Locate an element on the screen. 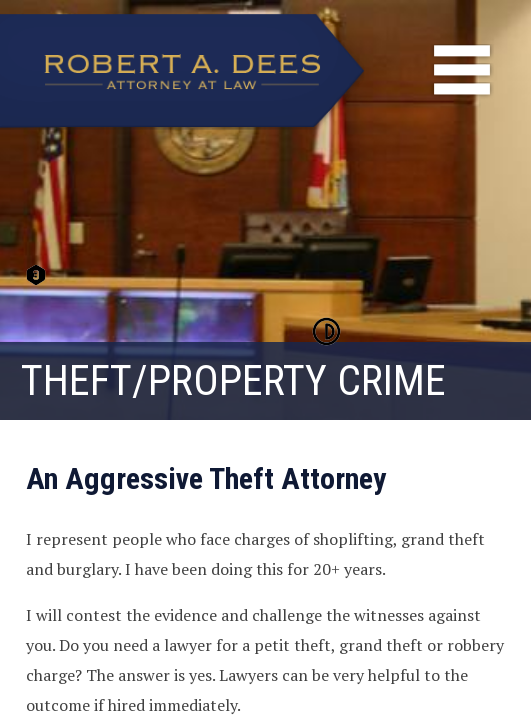  adjust display contrast settings is located at coordinates (326, 331).